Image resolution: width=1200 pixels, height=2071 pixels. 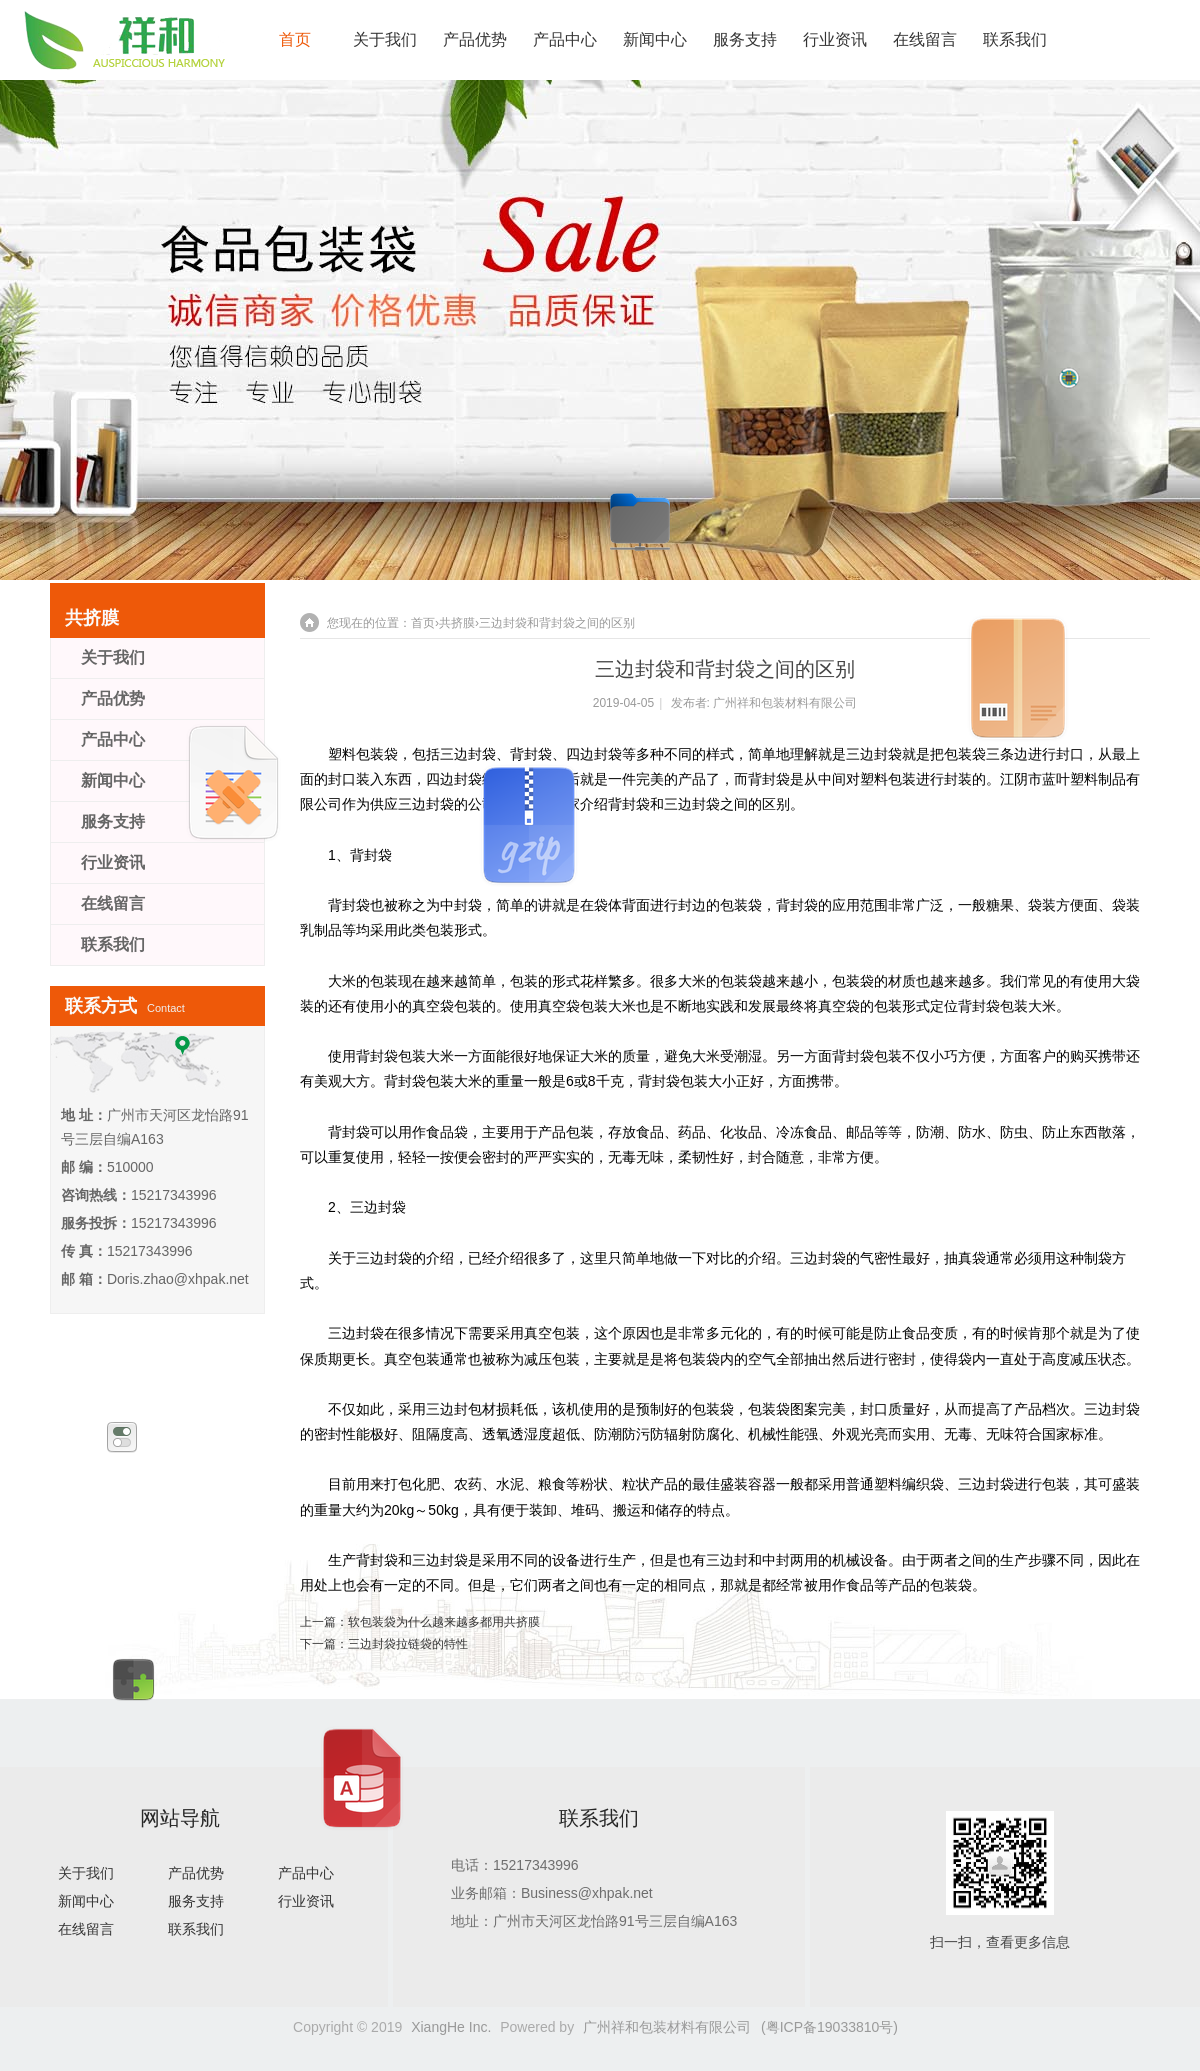 I want to click on access a remote or network folder, so click(x=640, y=521).